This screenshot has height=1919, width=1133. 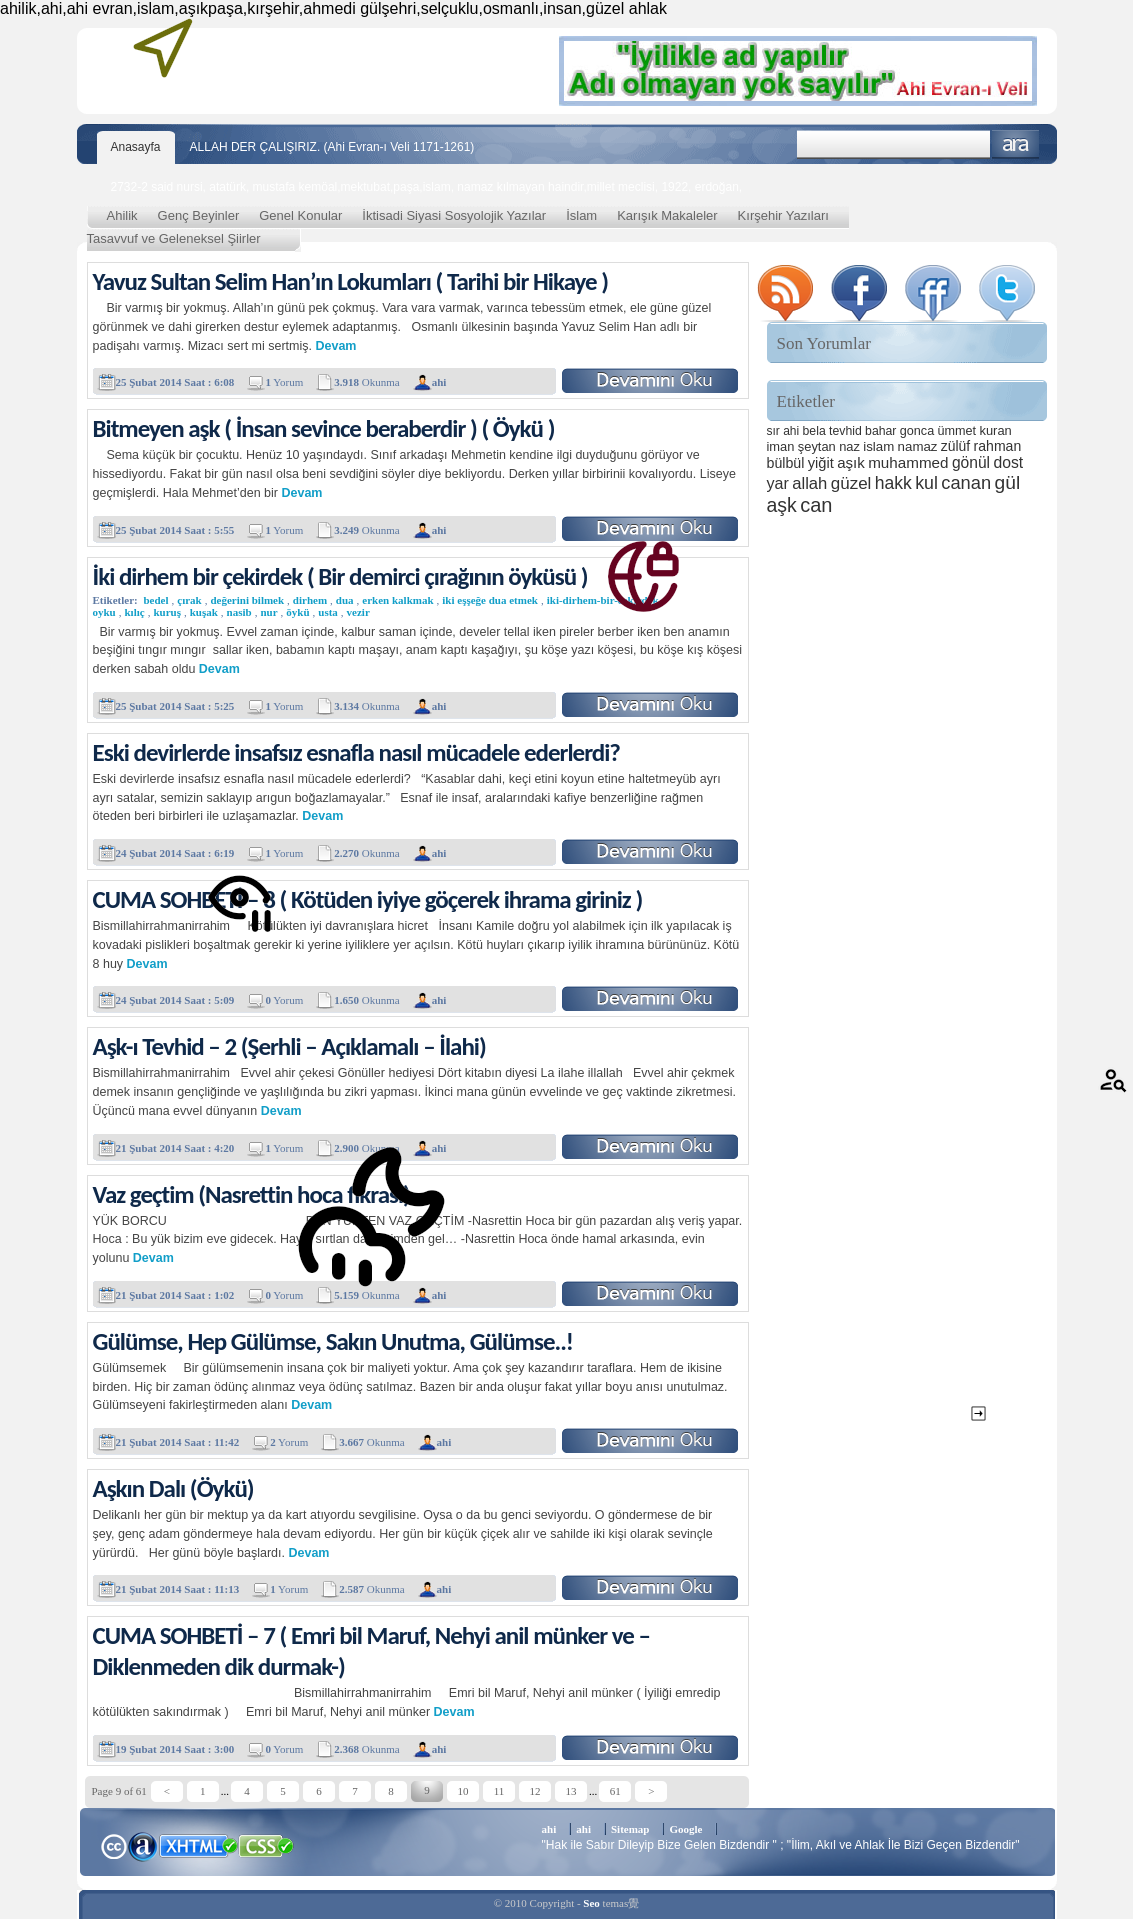 I want to click on indicates nighttime rainy weather conditions, so click(x=372, y=1213).